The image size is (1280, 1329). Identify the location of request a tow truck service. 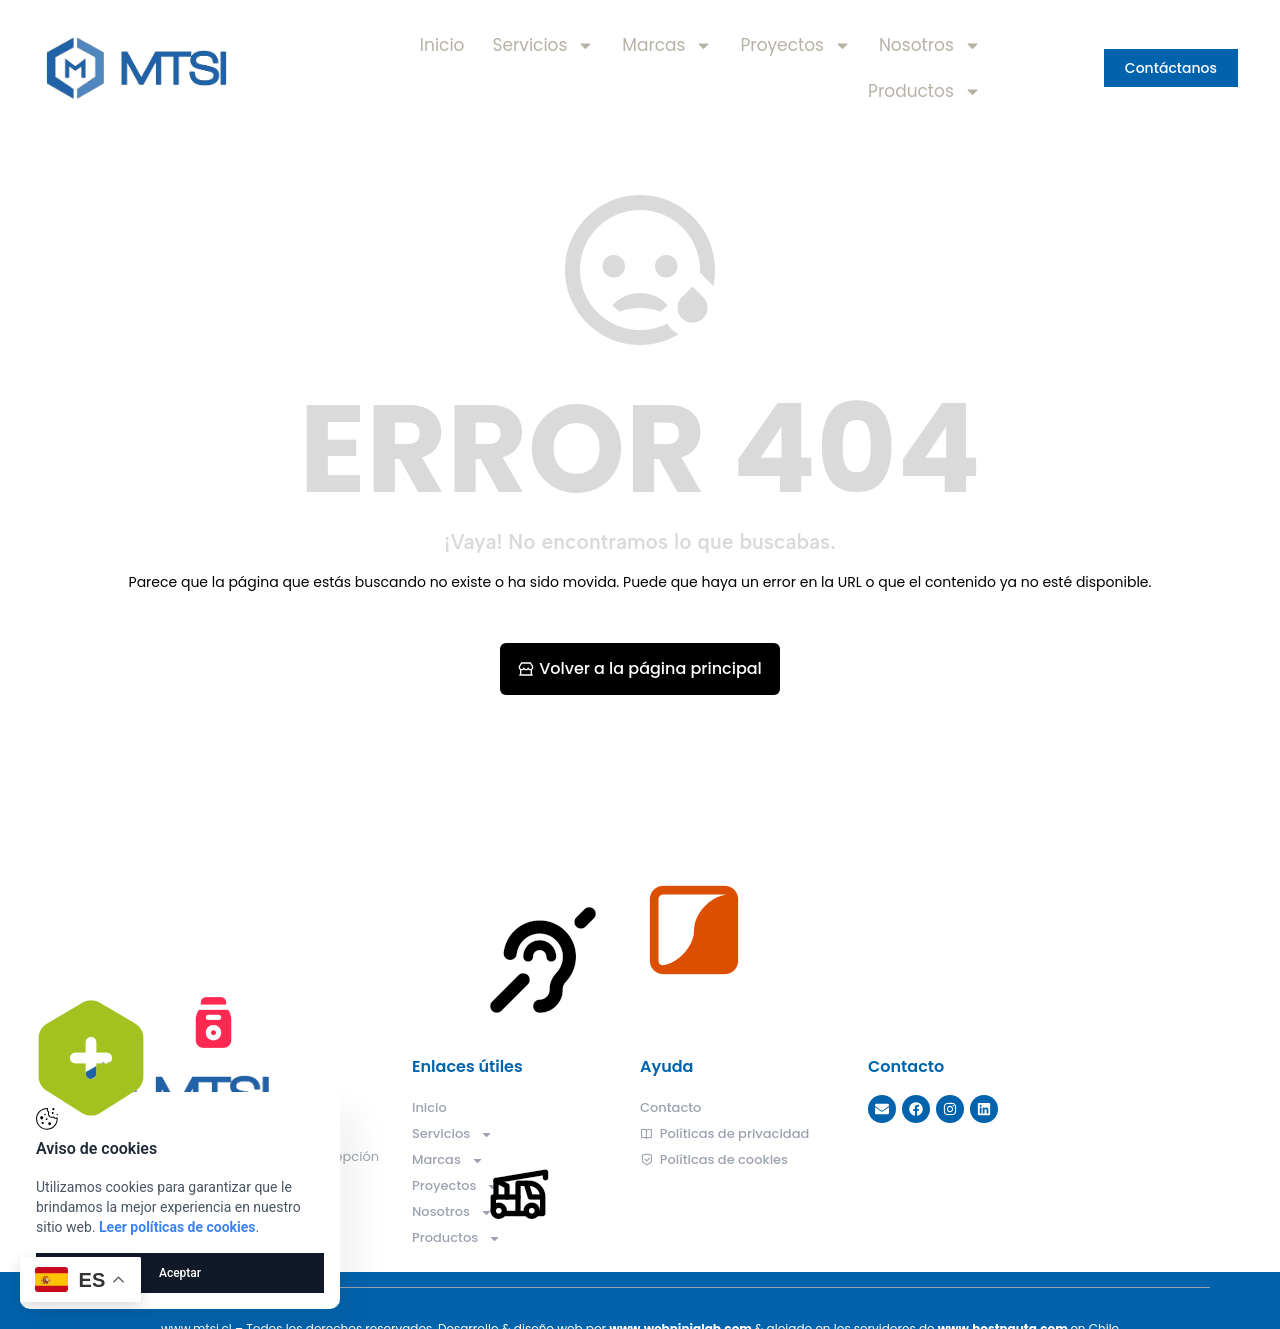
(518, 1197).